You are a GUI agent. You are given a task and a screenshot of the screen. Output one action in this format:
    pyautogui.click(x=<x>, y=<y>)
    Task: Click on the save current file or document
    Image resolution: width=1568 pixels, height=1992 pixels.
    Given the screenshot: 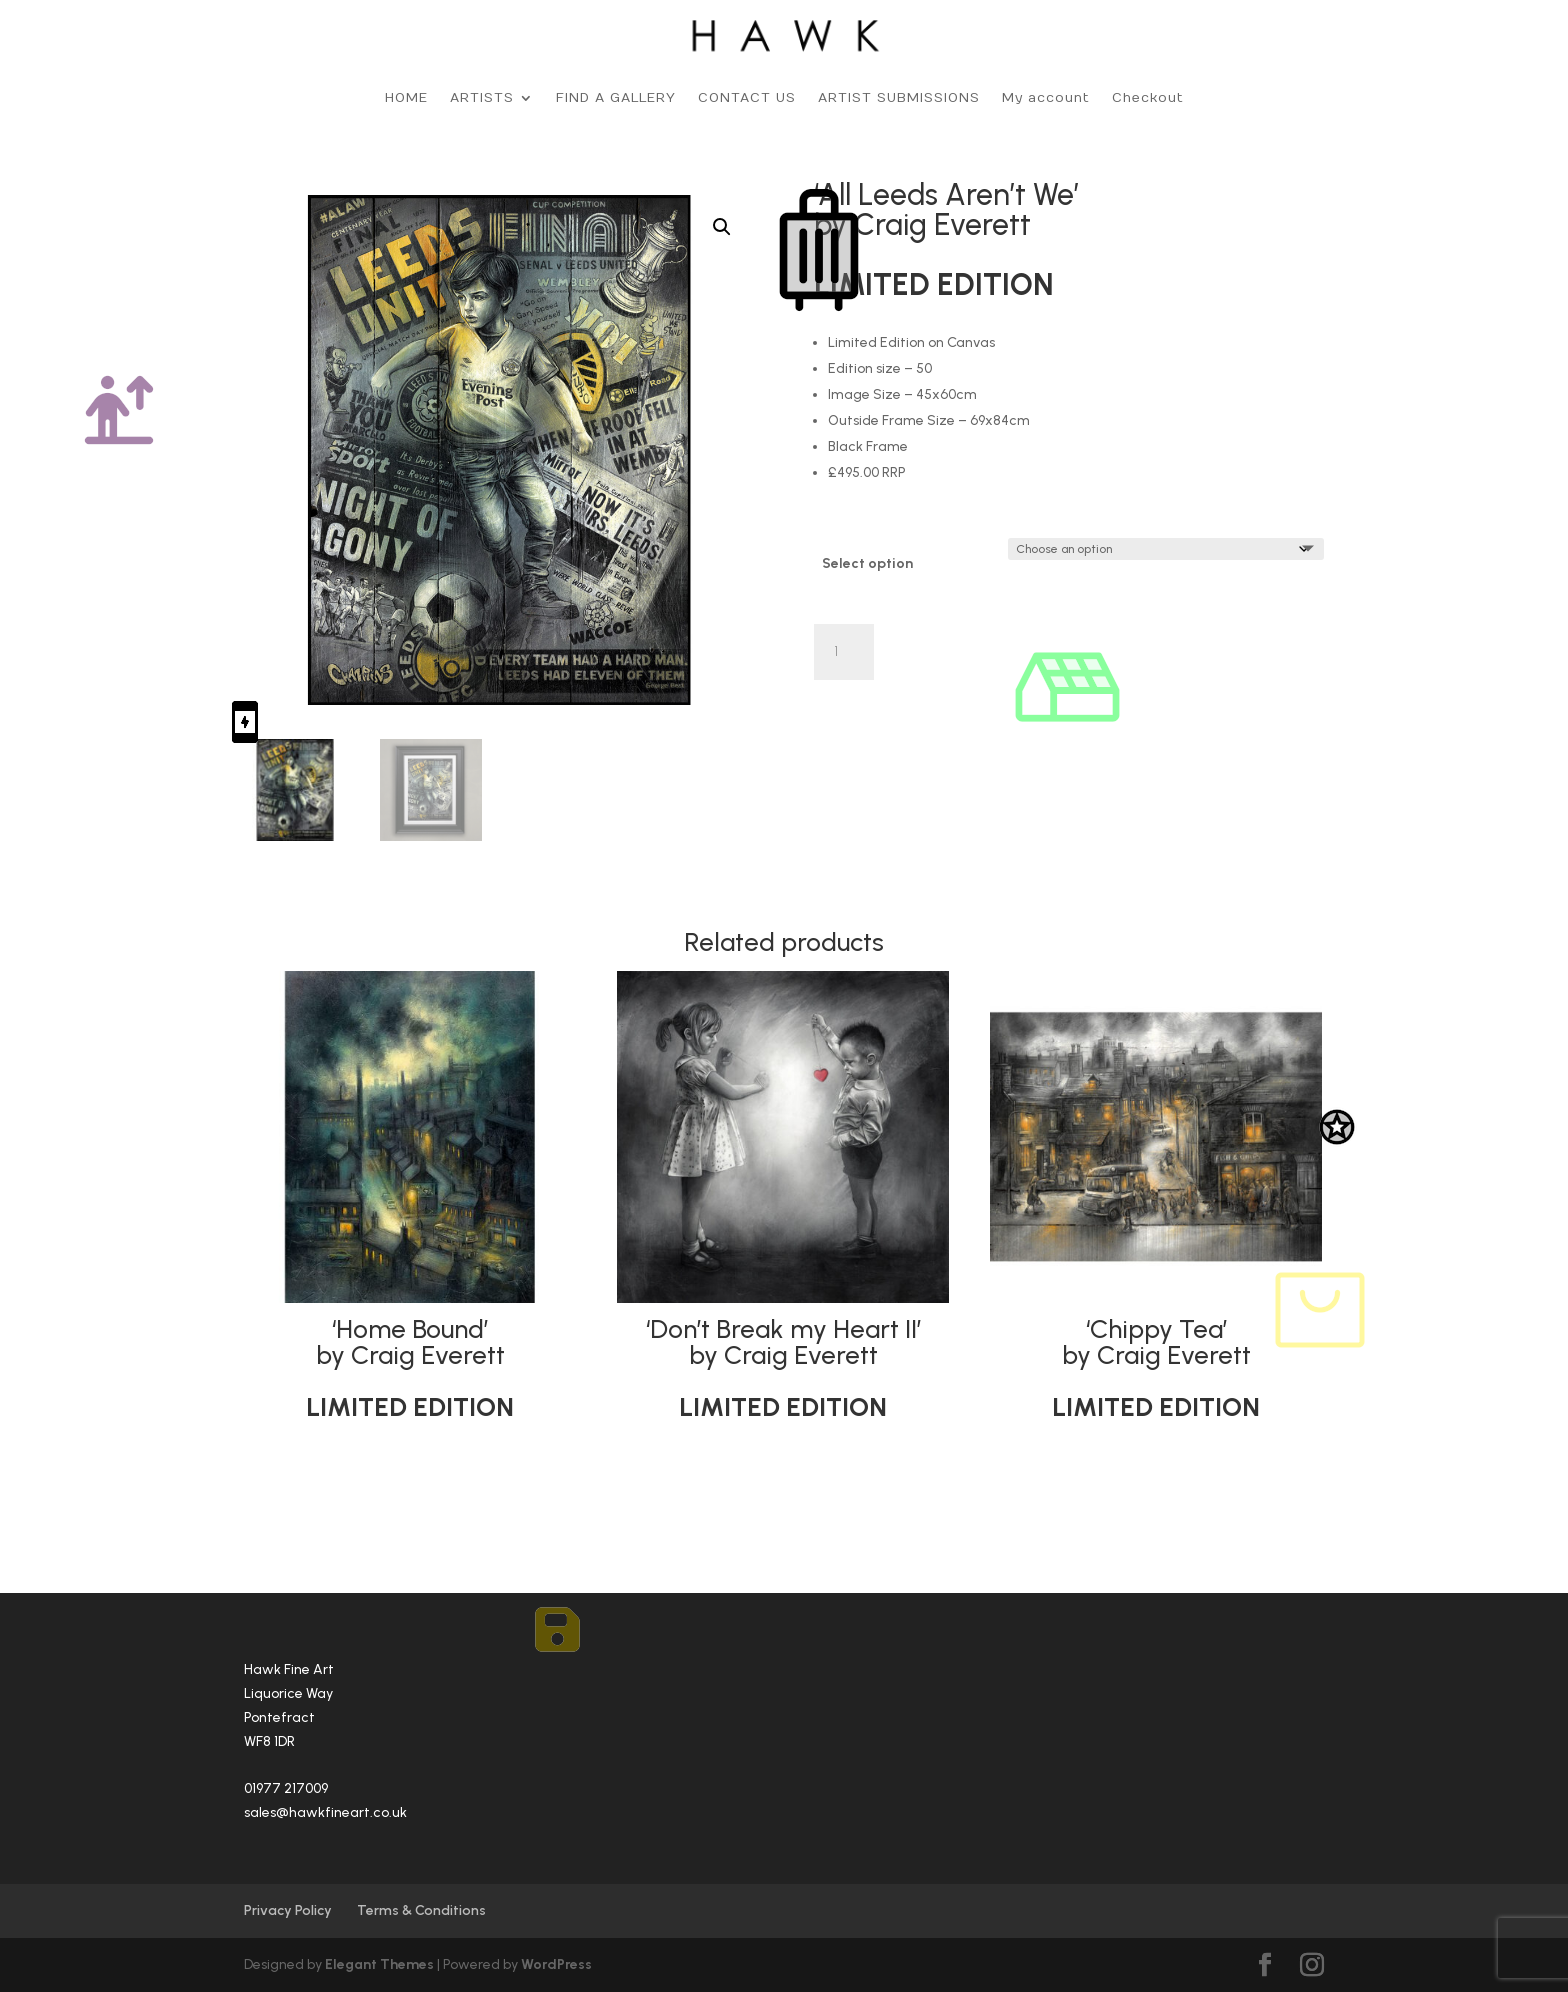 What is the action you would take?
    pyautogui.click(x=557, y=1629)
    